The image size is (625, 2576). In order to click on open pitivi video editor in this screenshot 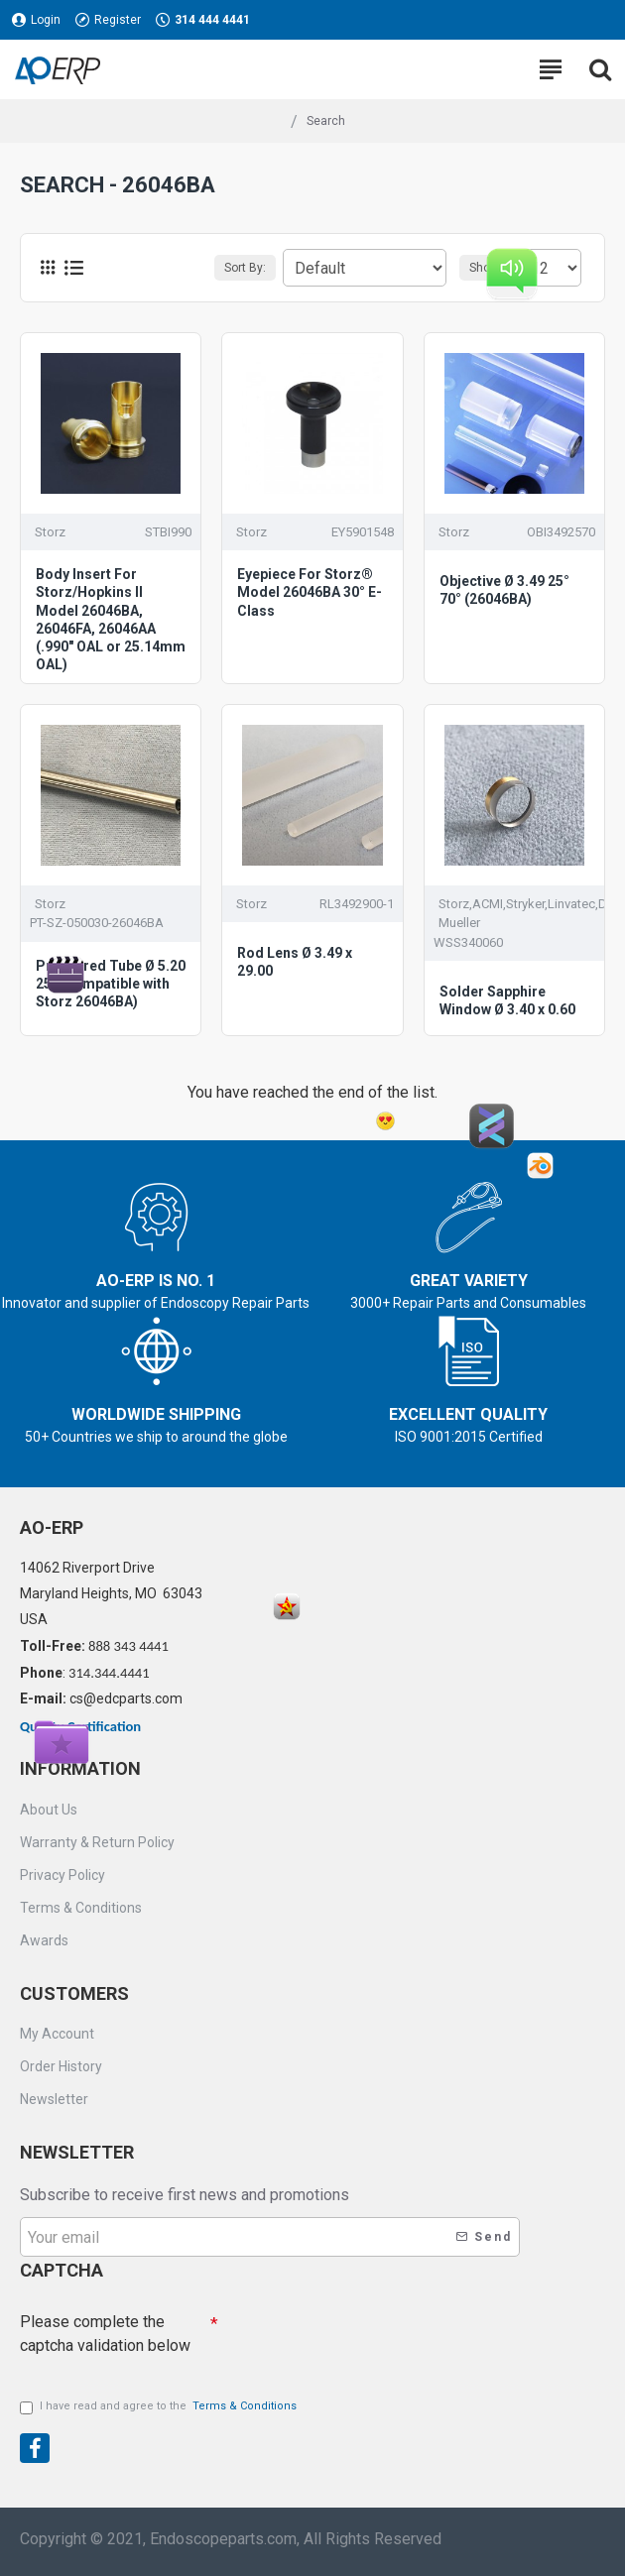, I will do `click(65, 975)`.